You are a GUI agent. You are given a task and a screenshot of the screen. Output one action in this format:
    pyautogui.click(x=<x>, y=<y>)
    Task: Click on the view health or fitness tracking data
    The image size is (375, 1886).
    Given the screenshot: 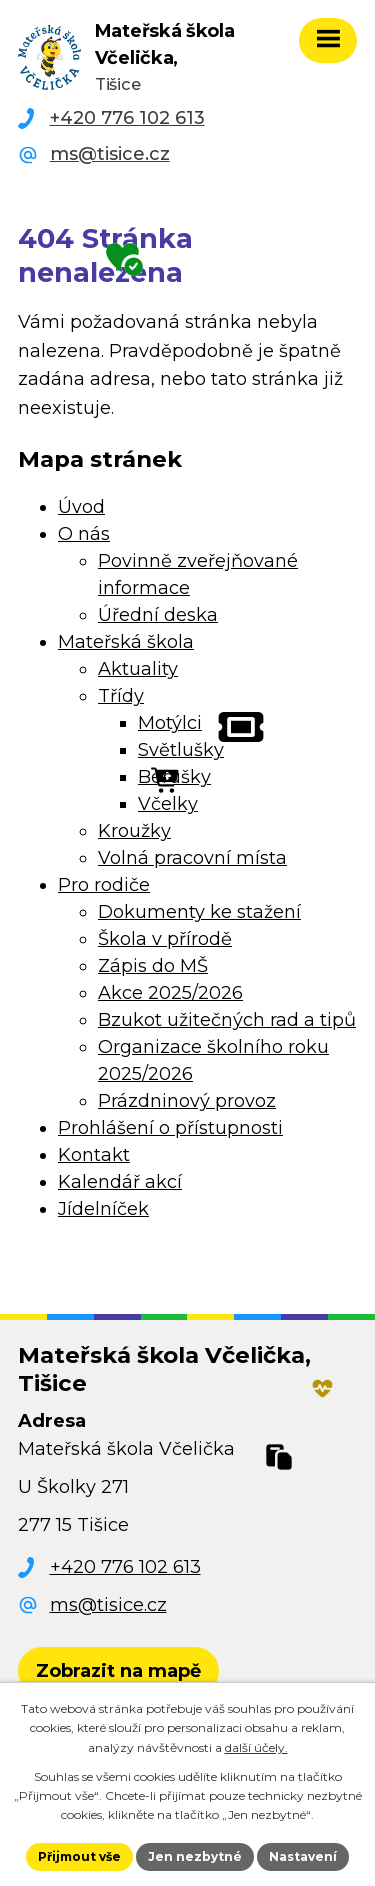 What is the action you would take?
    pyautogui.click(x=322, y=1388)
    